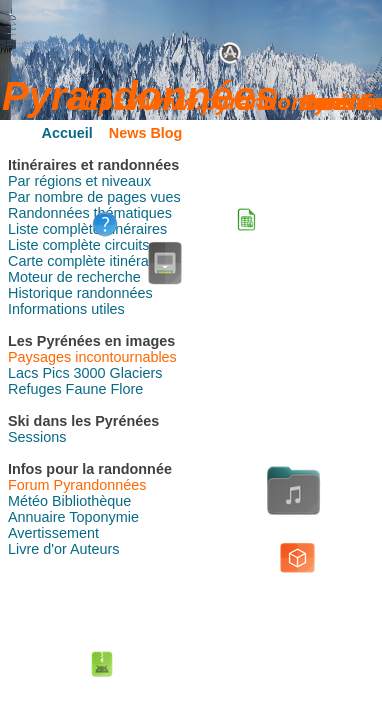 The image size is (382, 720). I want to click on open a 3D model file, so click(297, 556).